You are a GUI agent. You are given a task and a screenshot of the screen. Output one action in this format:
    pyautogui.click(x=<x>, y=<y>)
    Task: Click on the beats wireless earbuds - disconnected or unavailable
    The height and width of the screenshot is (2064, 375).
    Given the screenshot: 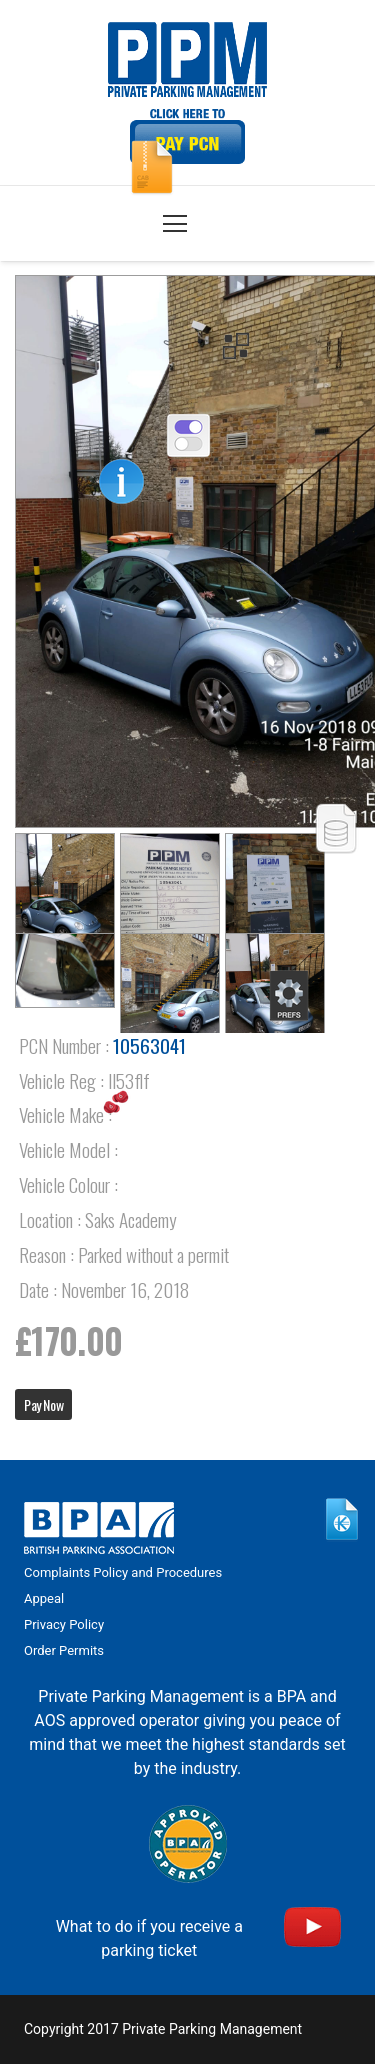 What is the action you would take?
    pyautogui.click(x=116, y=1102)
    